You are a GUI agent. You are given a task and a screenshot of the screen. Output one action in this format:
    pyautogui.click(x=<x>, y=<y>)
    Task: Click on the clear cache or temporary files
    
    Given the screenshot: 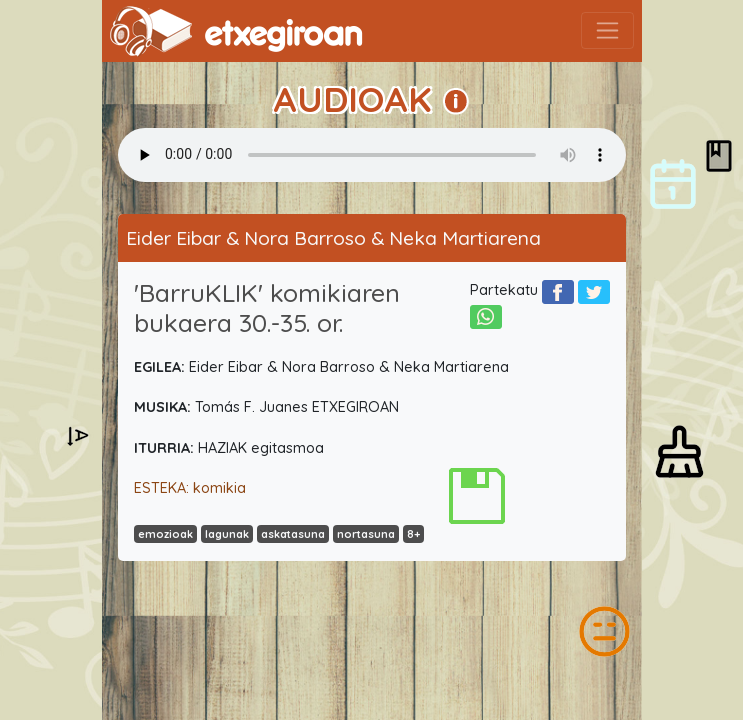 What is the action you would take?
    pyautogui.click(x=679, y=451)
    